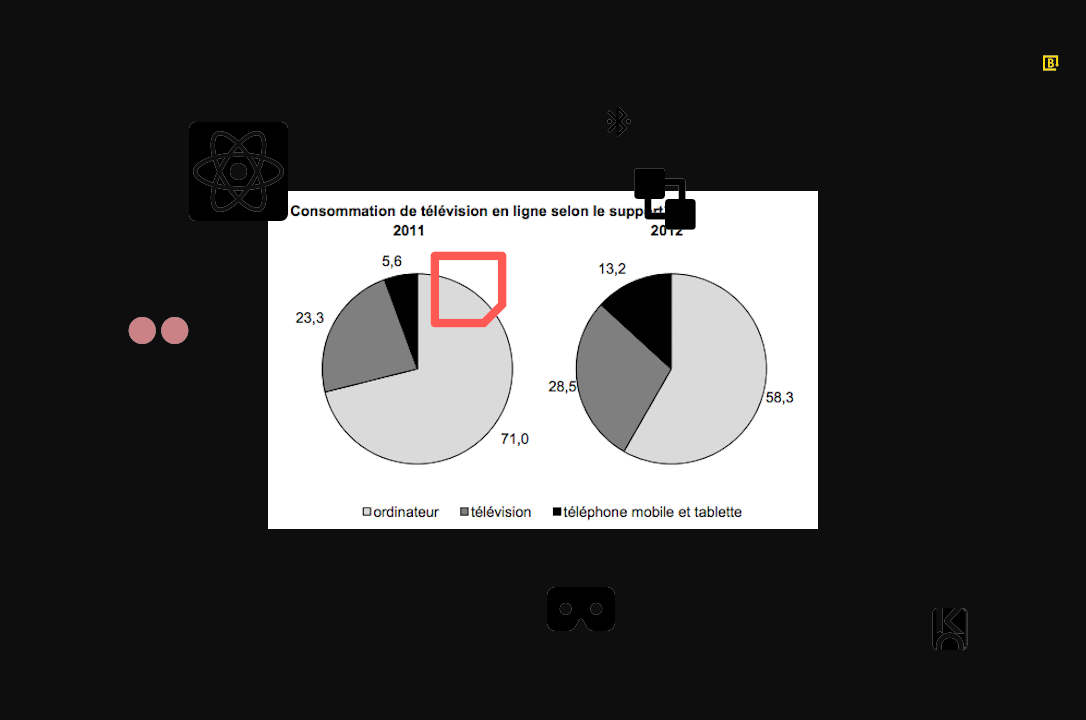 This screenshot has height=720, width=1086. What do you see at coordinates (617, 121) in the screenshot?
I see `connect to a bluetooth device` at bounding box center [617, 121].